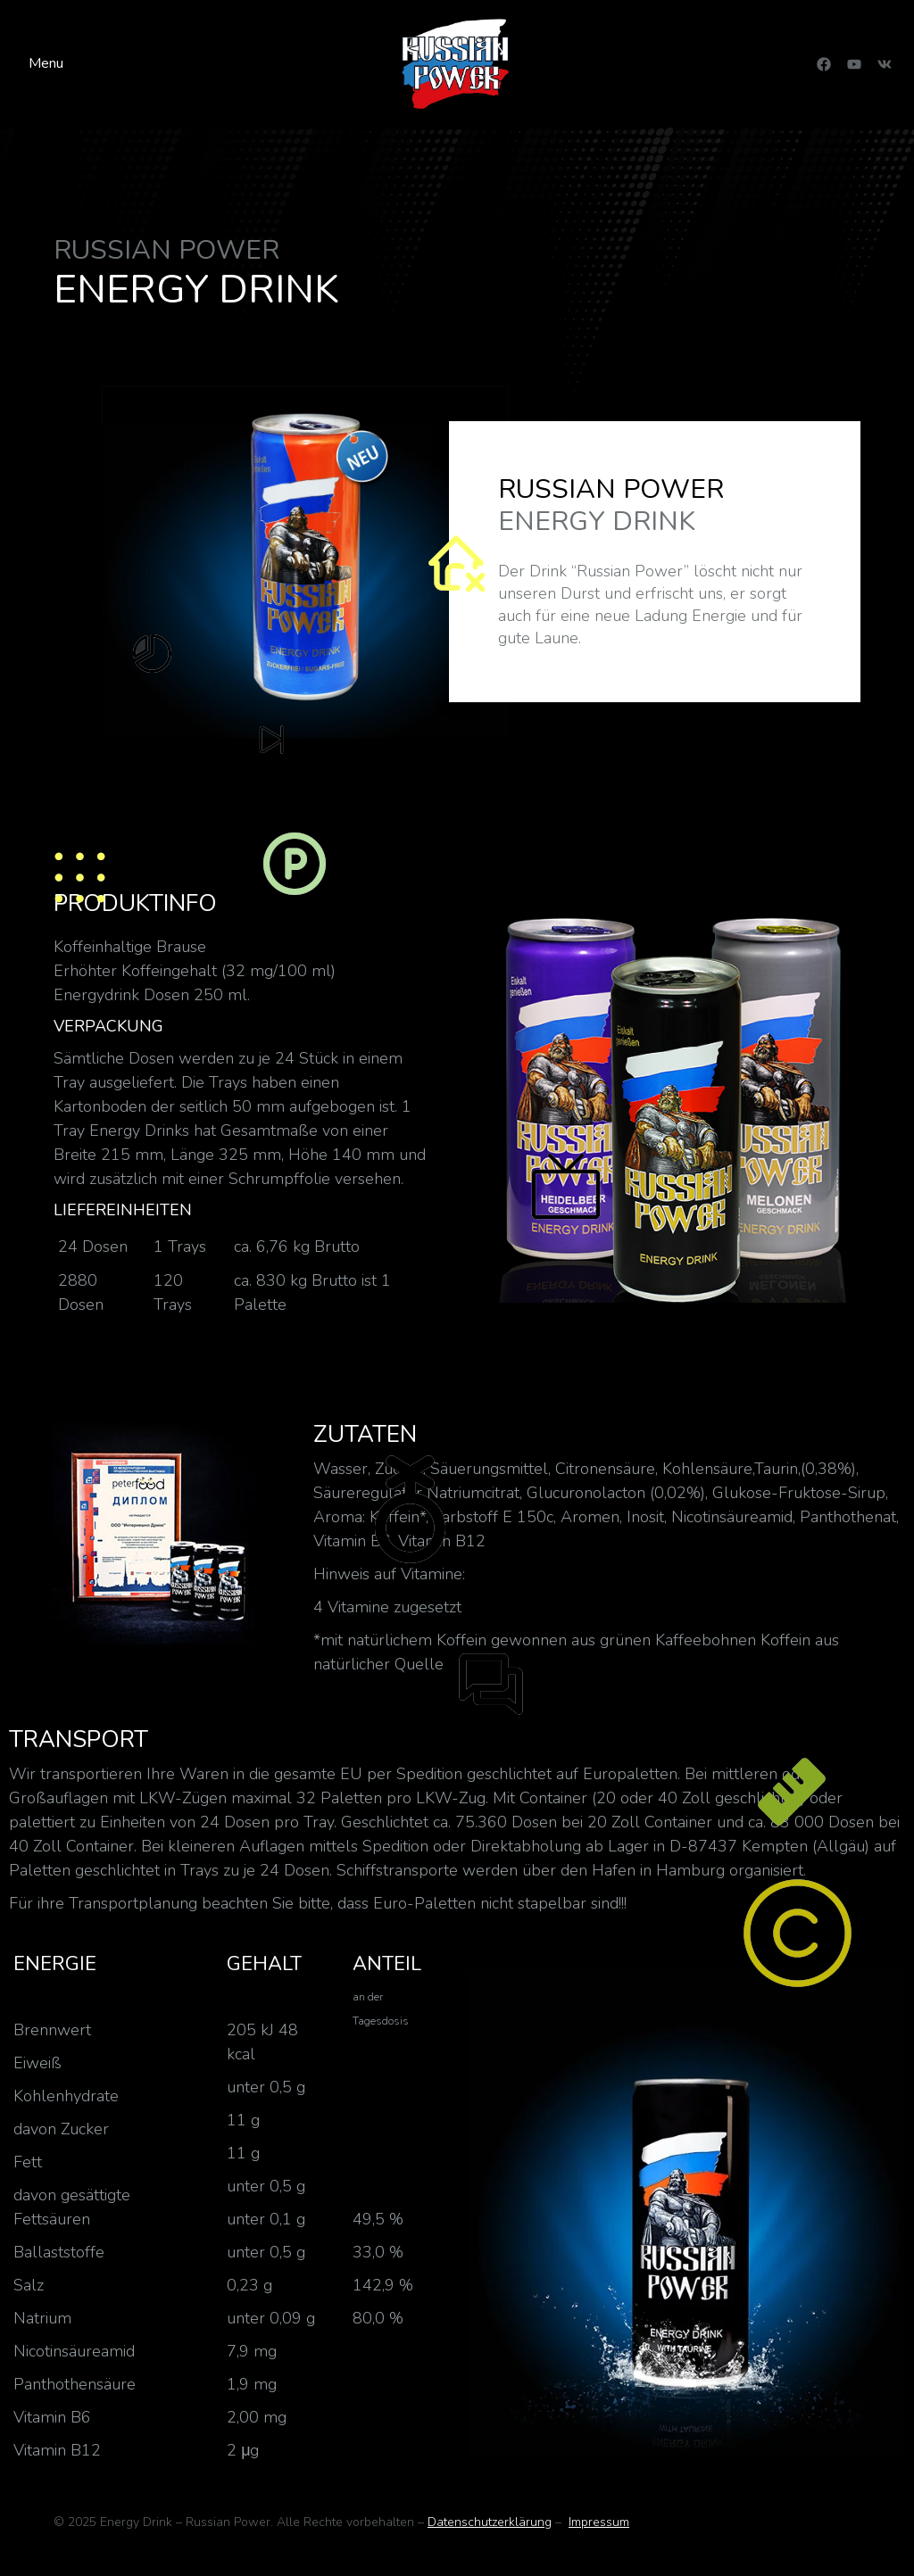  Describe the element at coordinates (410, 1509) in the screenshot. I see `indicates nonbinary gender identity option` at that location.